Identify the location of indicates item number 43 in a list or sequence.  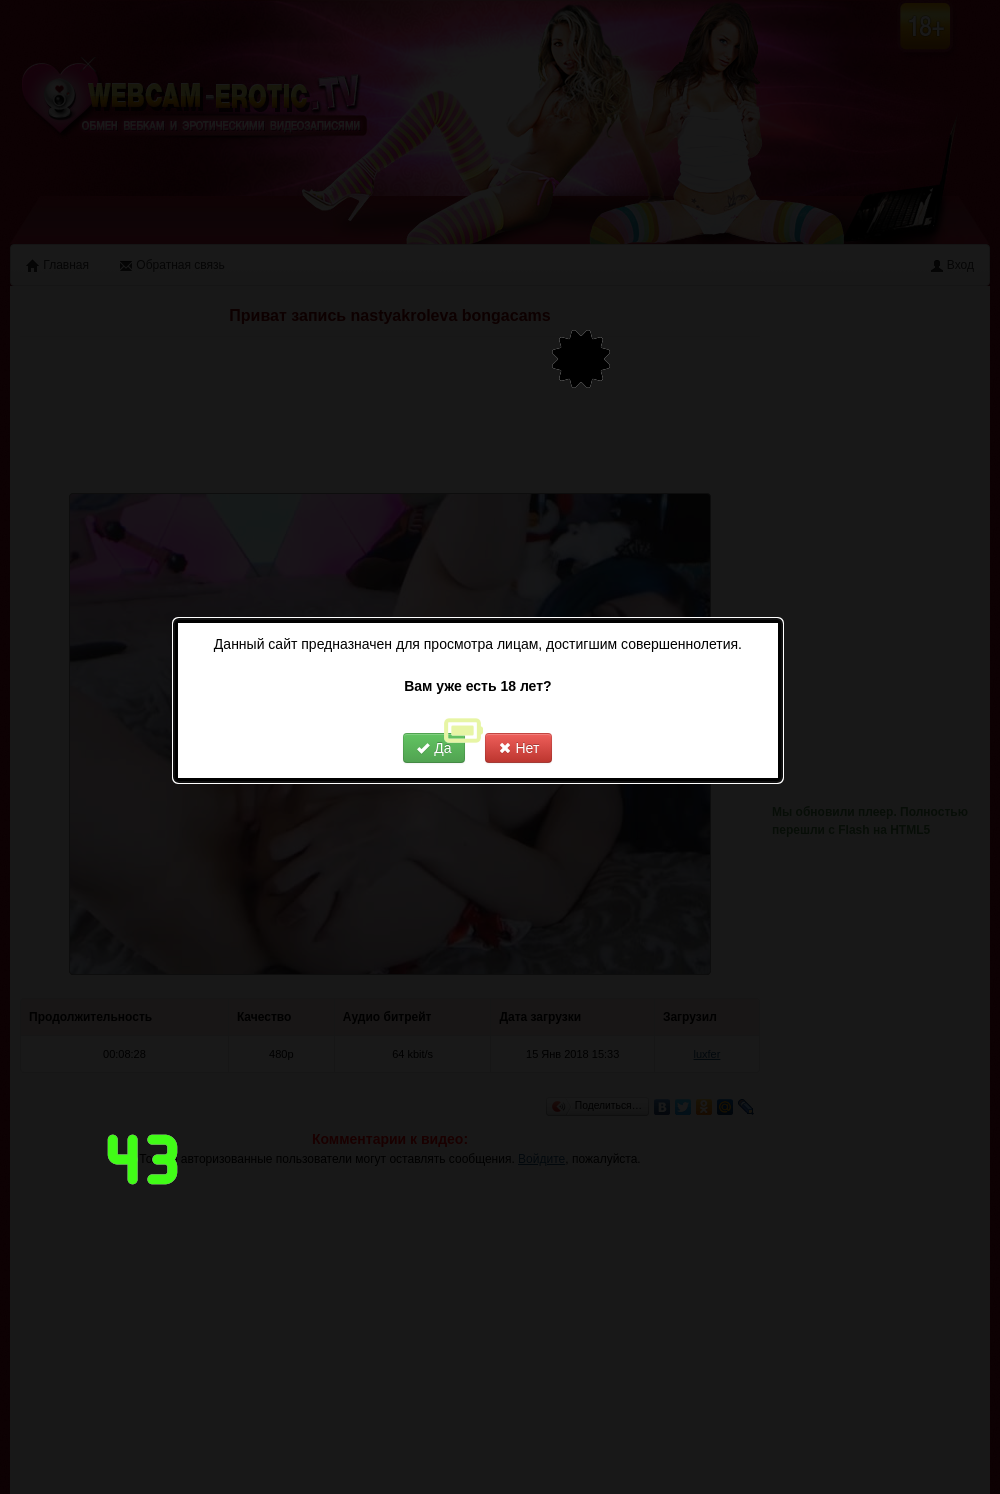
(142, 1159).